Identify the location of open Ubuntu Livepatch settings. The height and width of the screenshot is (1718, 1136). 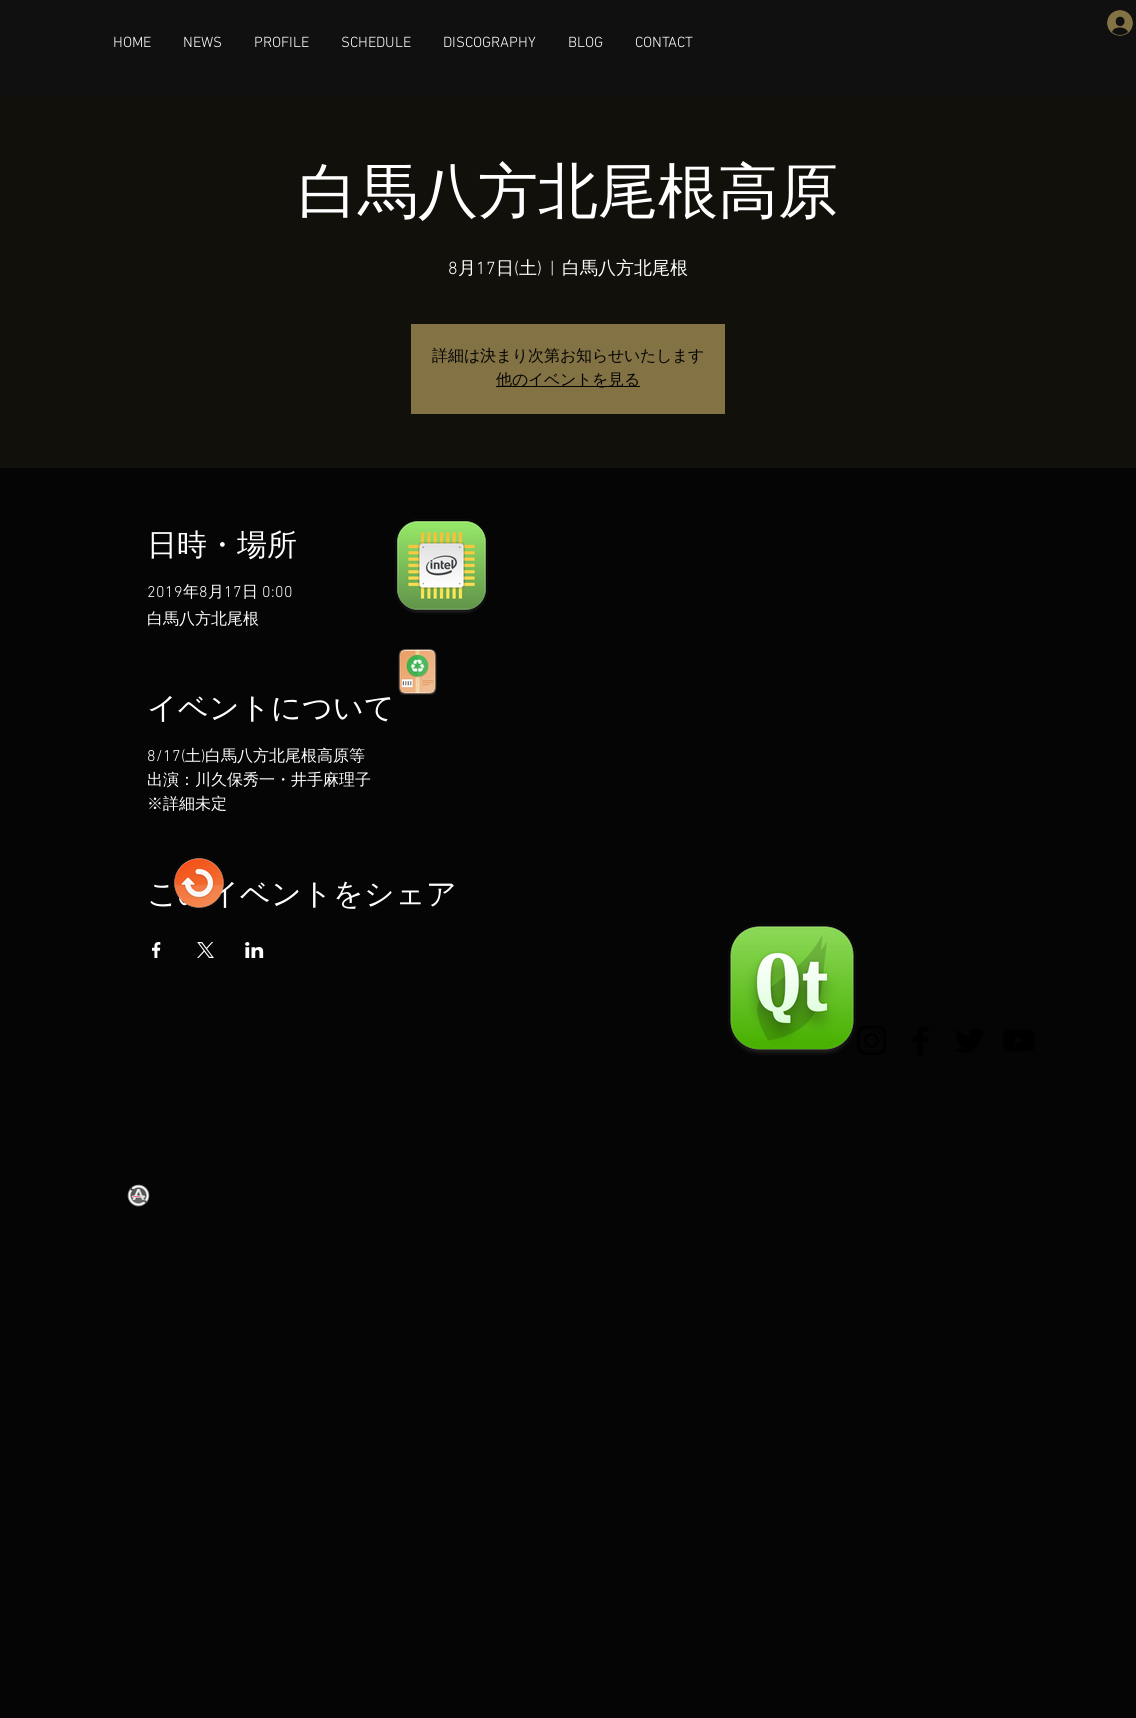
(199, 883).